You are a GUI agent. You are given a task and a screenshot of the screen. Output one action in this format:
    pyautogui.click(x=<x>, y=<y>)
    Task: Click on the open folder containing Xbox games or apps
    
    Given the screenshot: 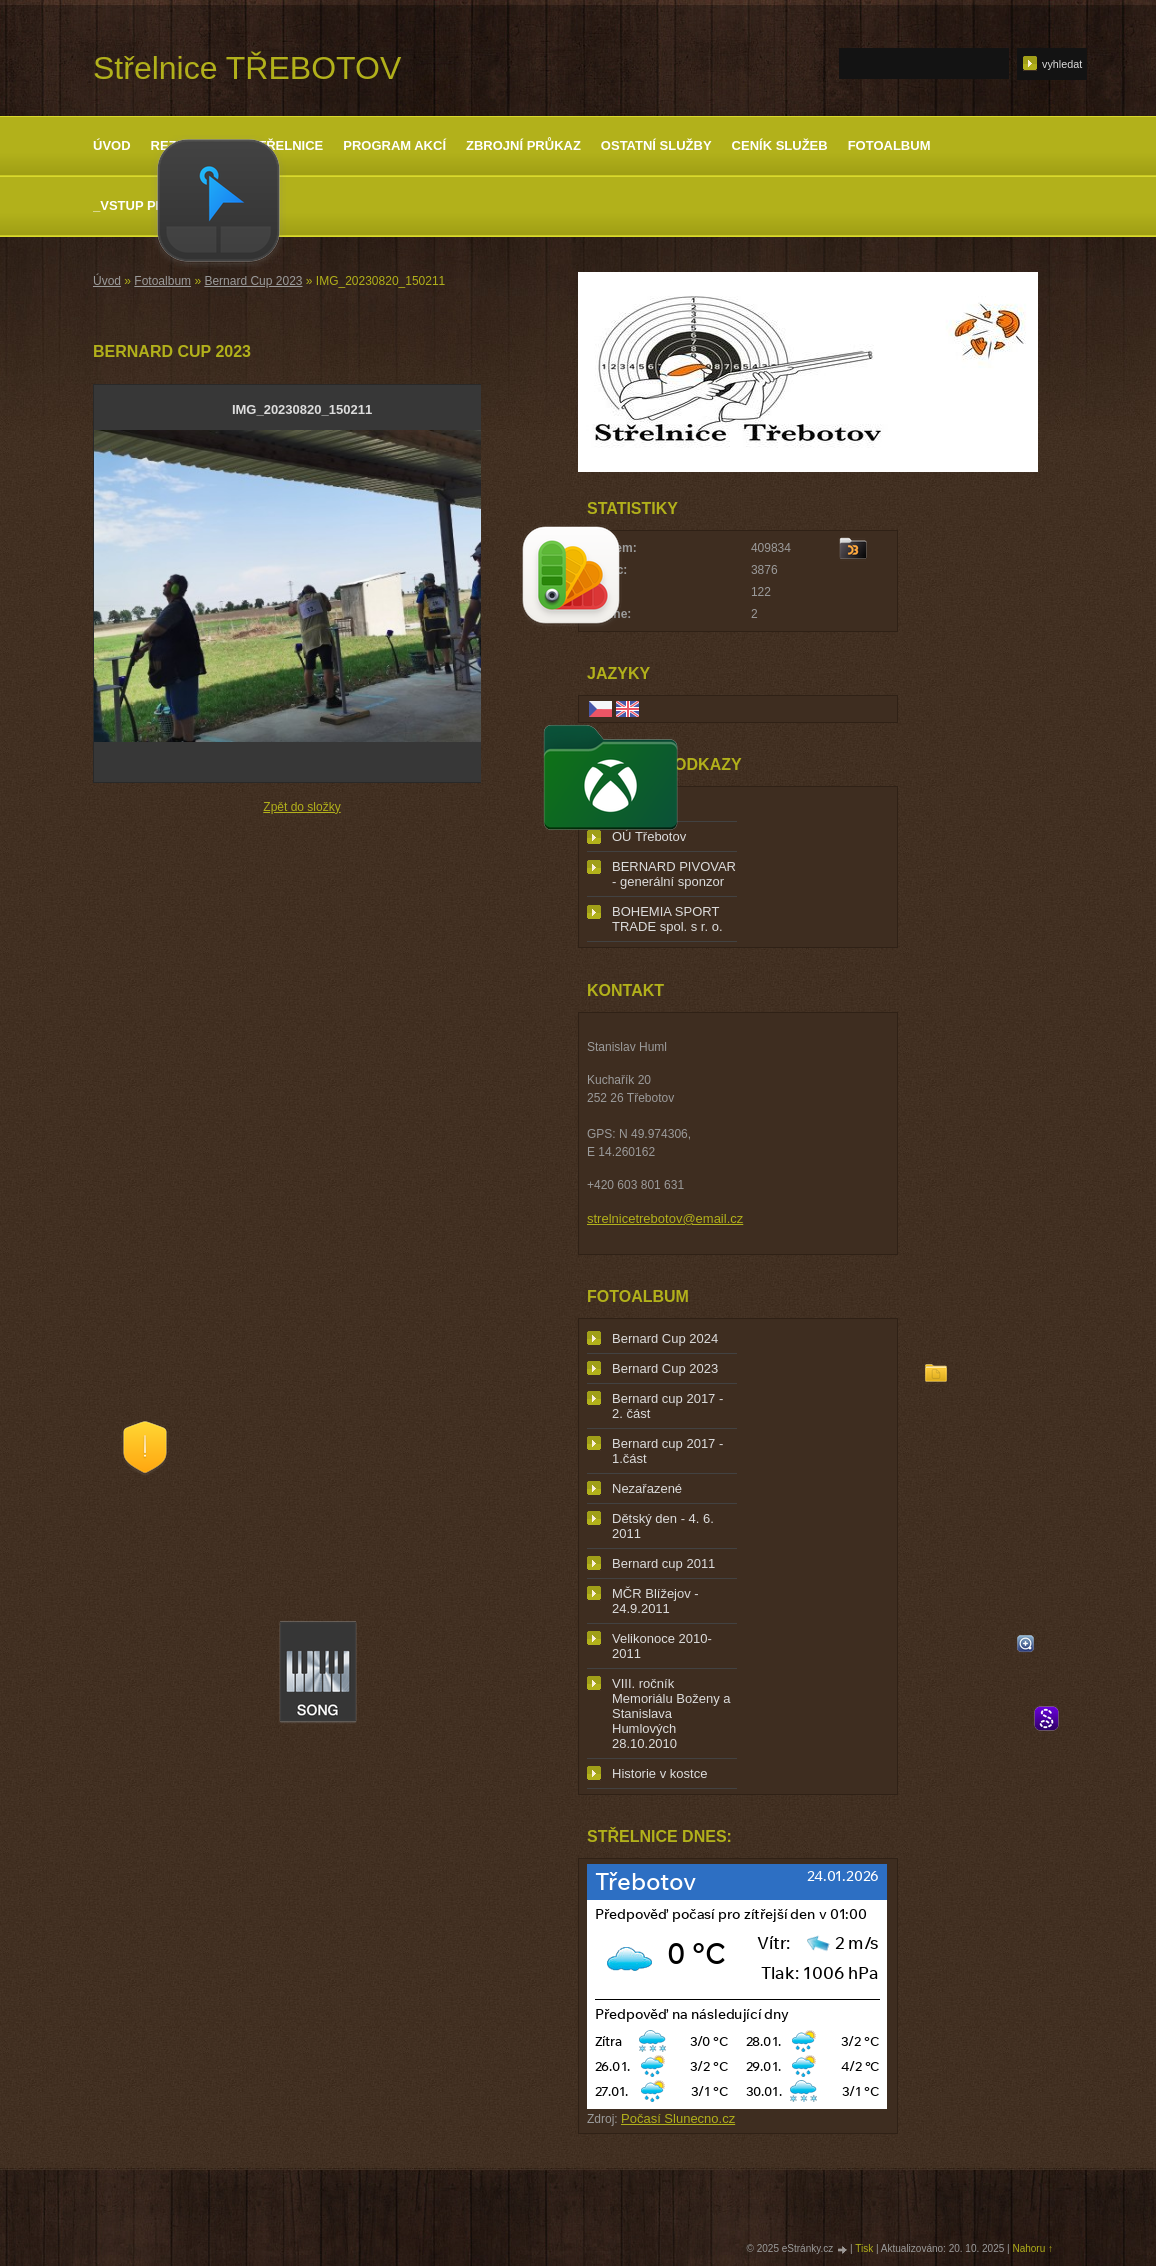 What is the action you would take?
    pyautogui.click(x=610, y=781)
    